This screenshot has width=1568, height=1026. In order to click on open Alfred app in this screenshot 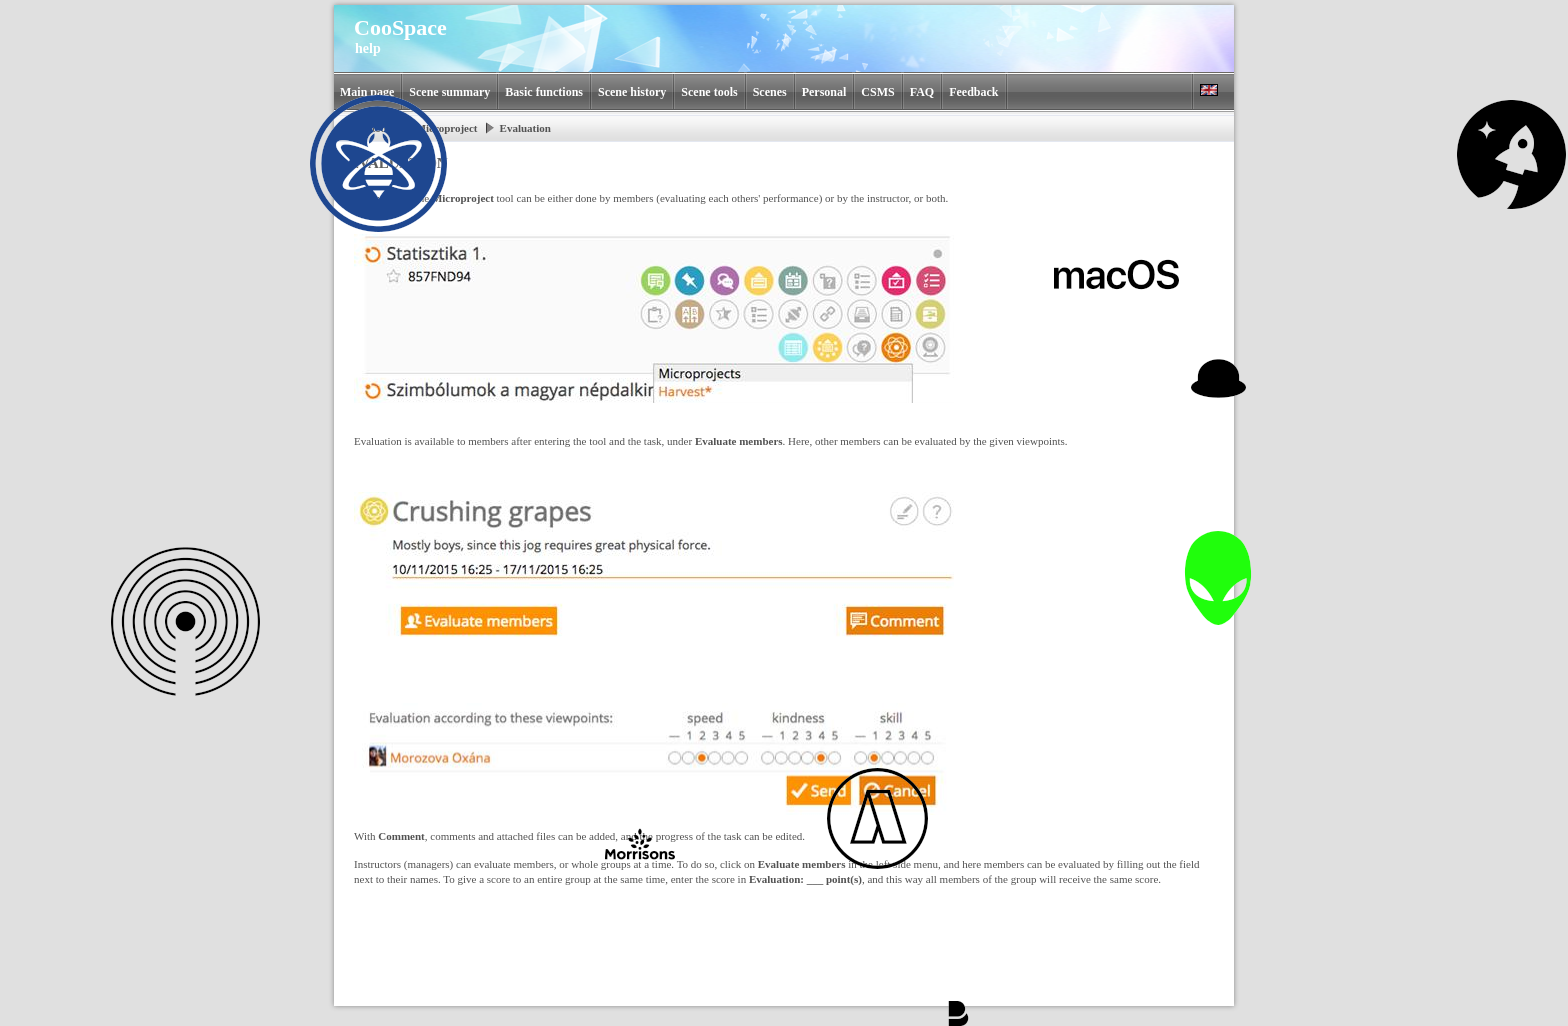, I will do `click(1218, 378)`.